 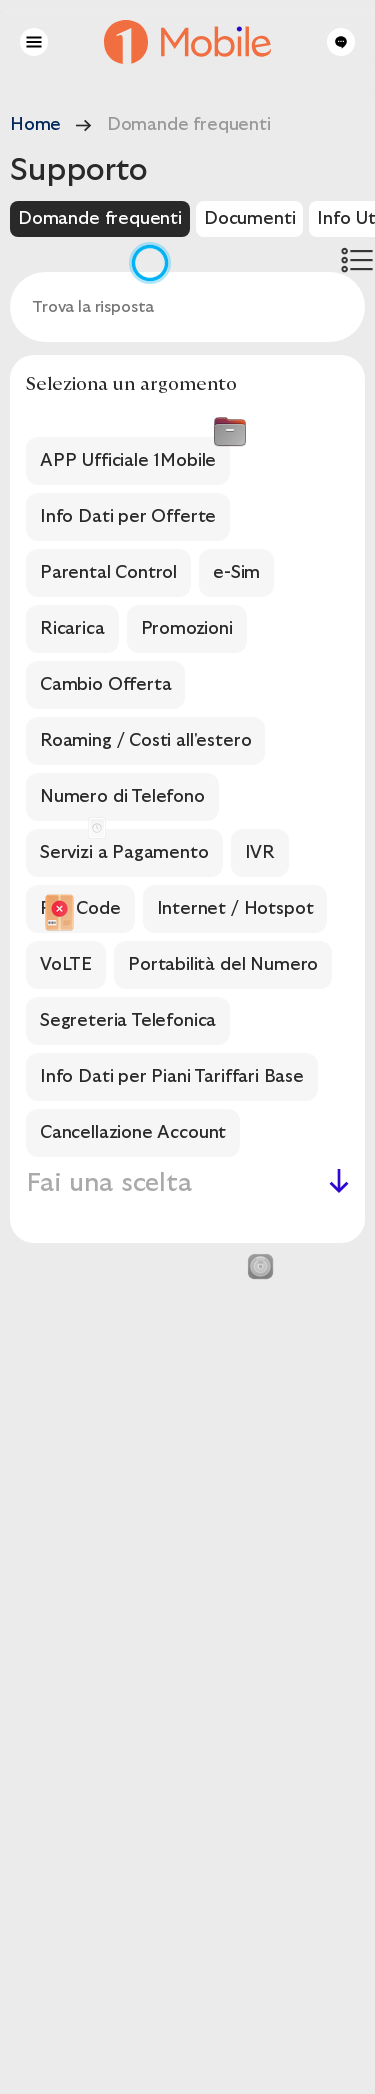 I want to click on open Find My app to locate devices or people, so click(x=260, y=1266).